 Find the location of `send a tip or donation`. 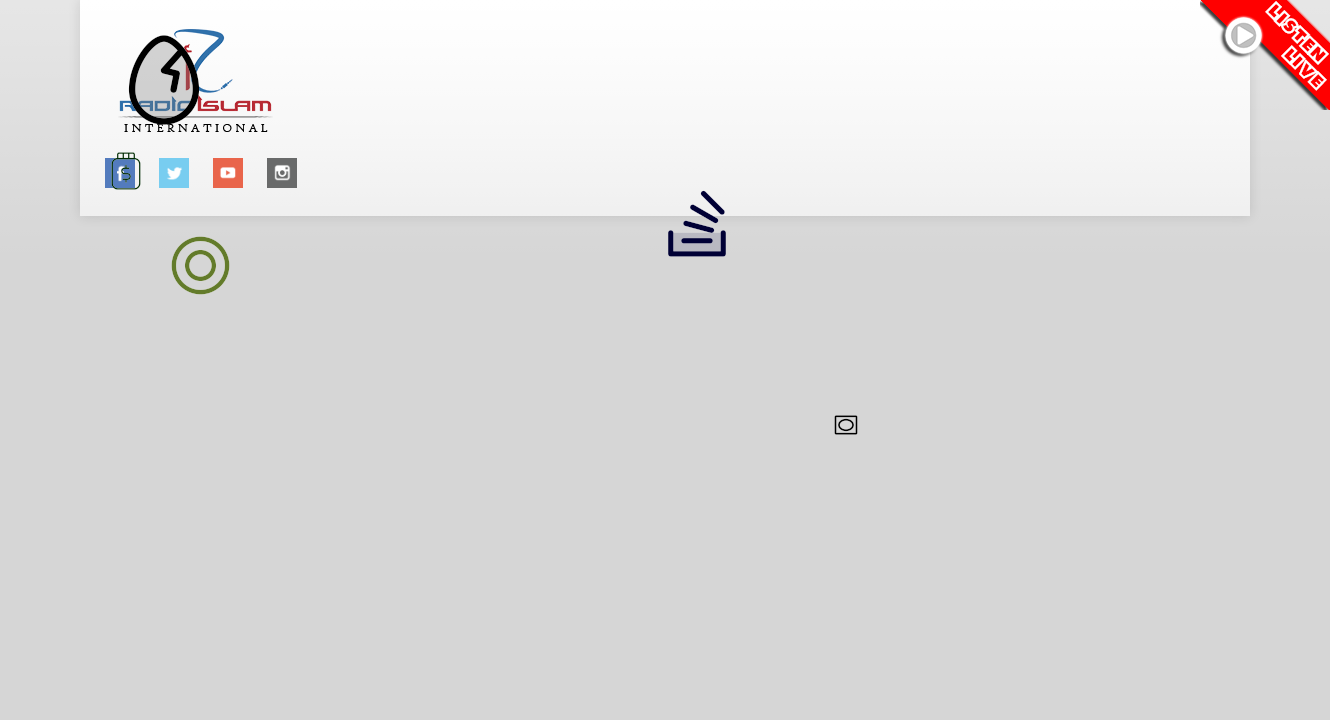

send a tip or donation is located at coordinates (126, 171).